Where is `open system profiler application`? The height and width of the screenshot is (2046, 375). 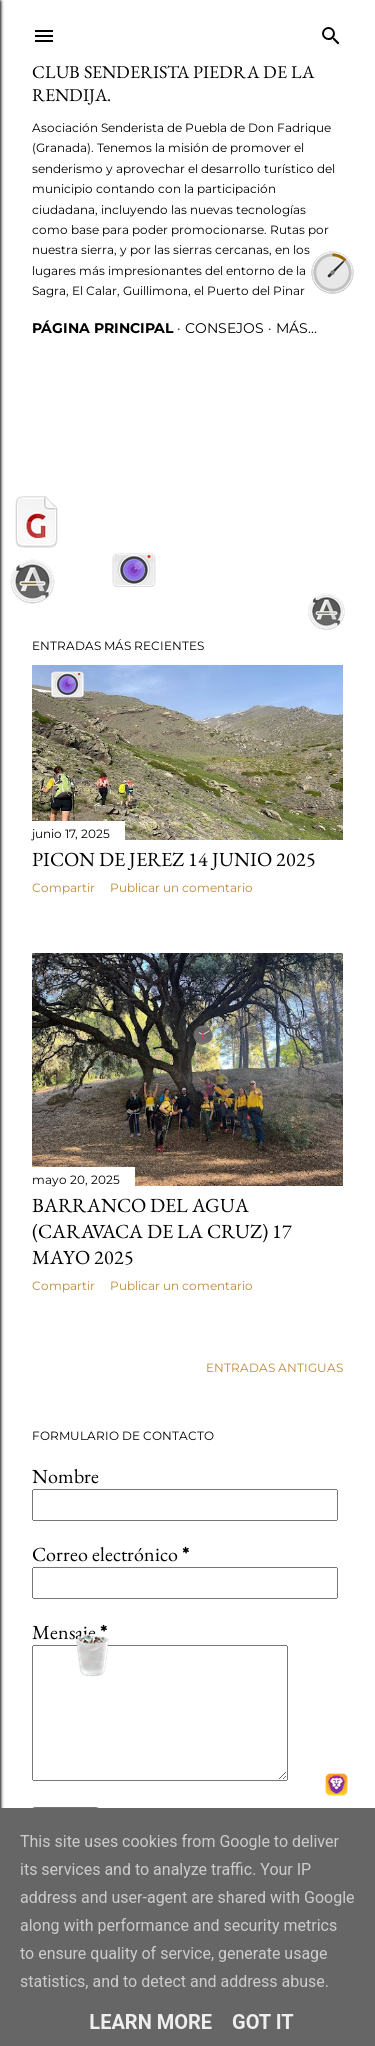 open system profiler application is located at coordinates (332, 272).